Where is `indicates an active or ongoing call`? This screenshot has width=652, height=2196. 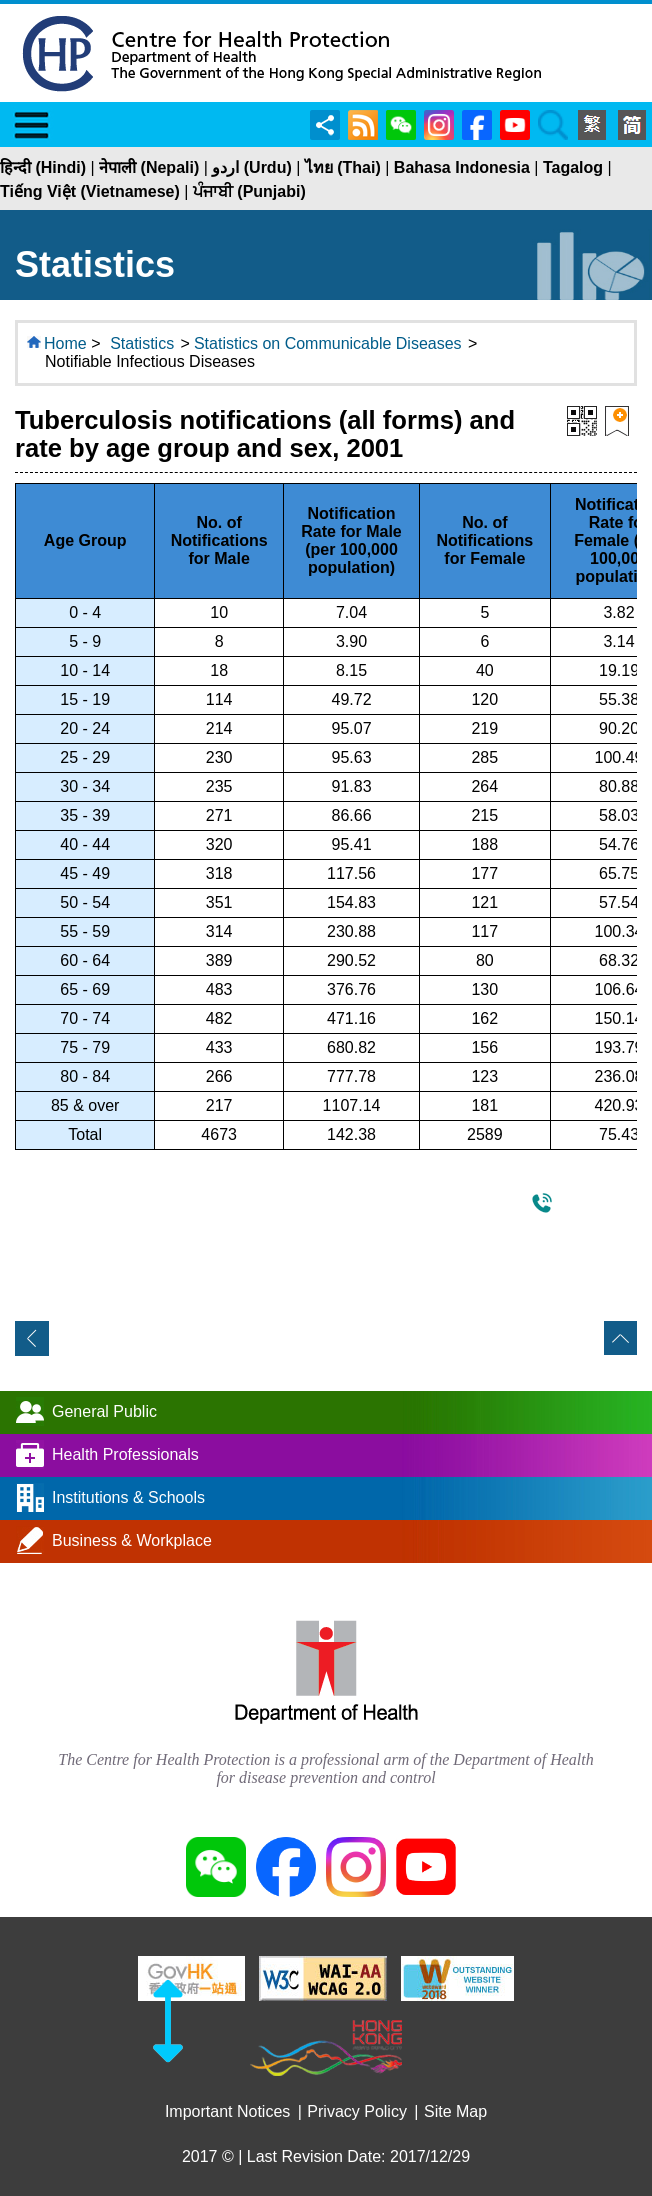 indicates an active or ongoing call is located at coordinates (541, 1203).